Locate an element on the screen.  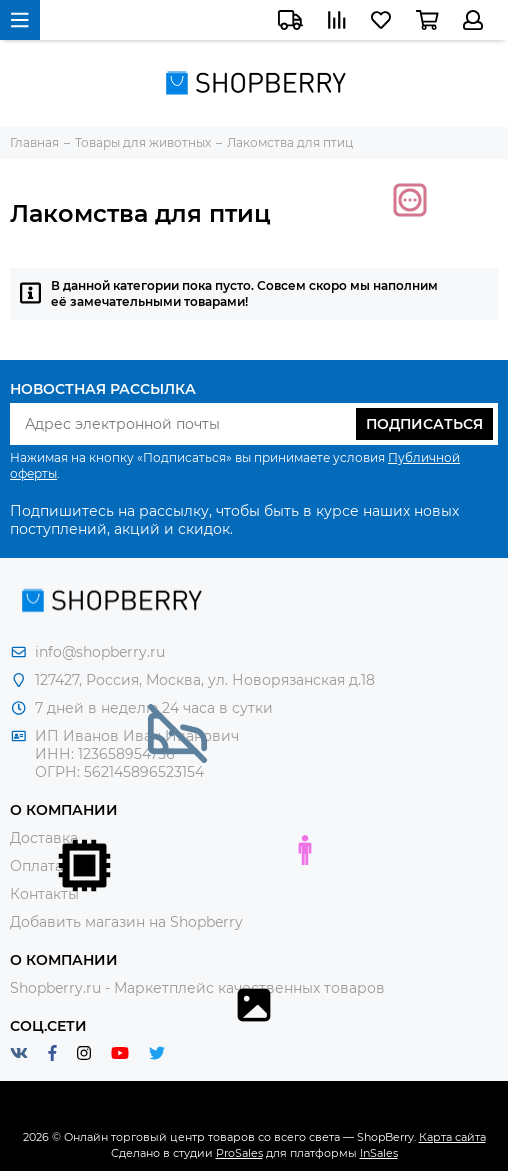
remove footwear required is located at coordinates (177, 733).